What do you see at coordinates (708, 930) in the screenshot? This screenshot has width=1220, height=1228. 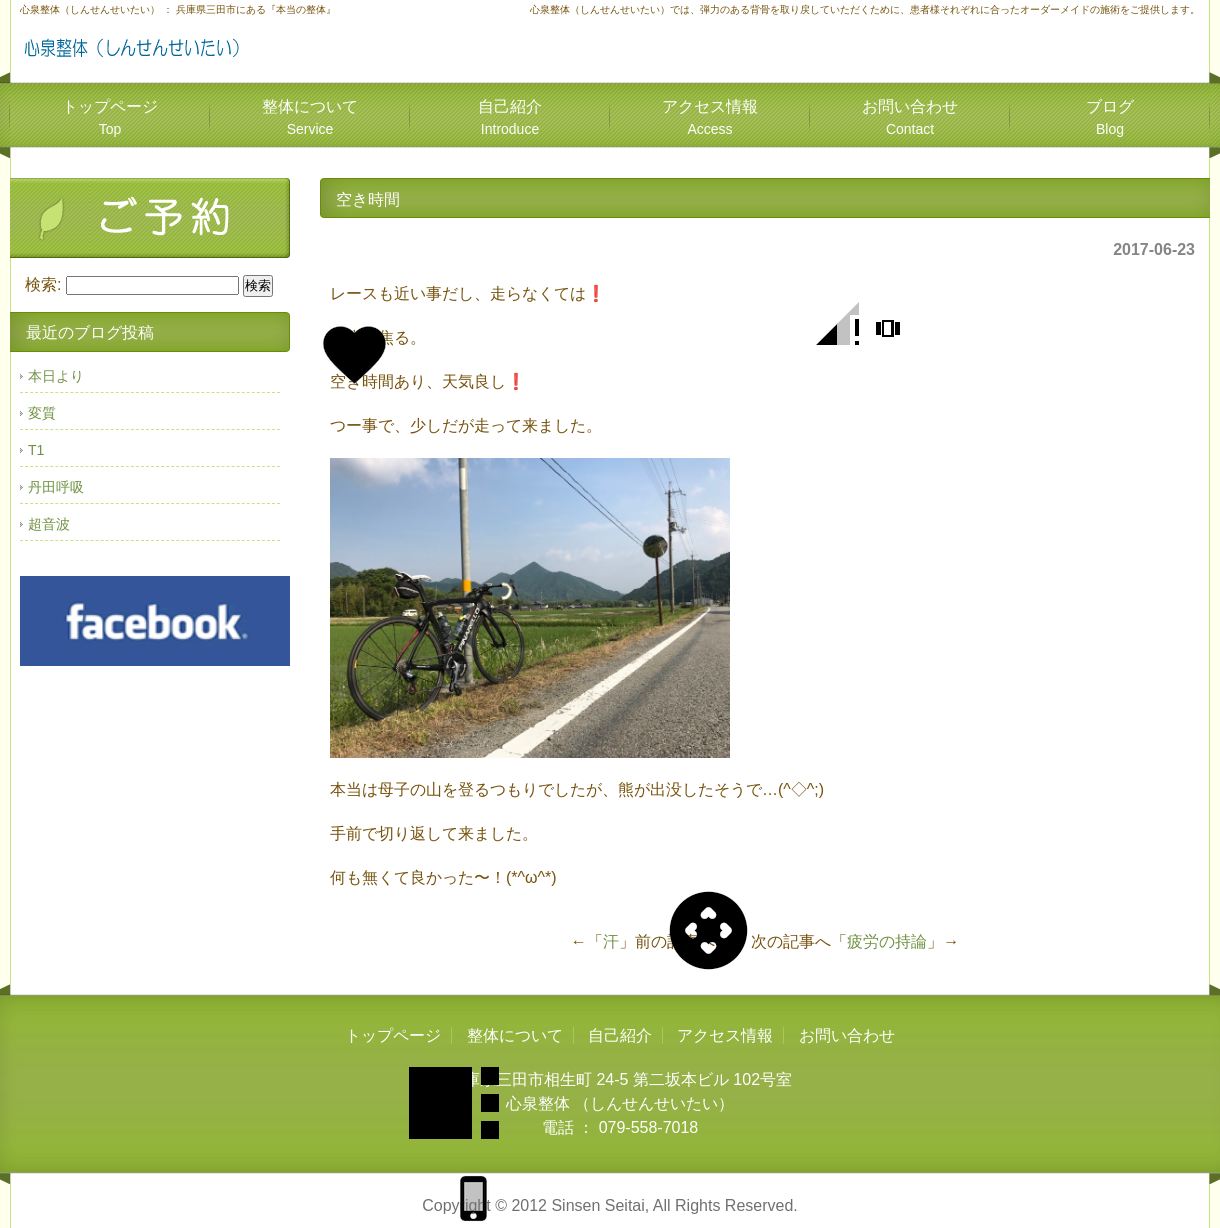 I see `expand or move content in all directions` at bounding box center [708, 930].